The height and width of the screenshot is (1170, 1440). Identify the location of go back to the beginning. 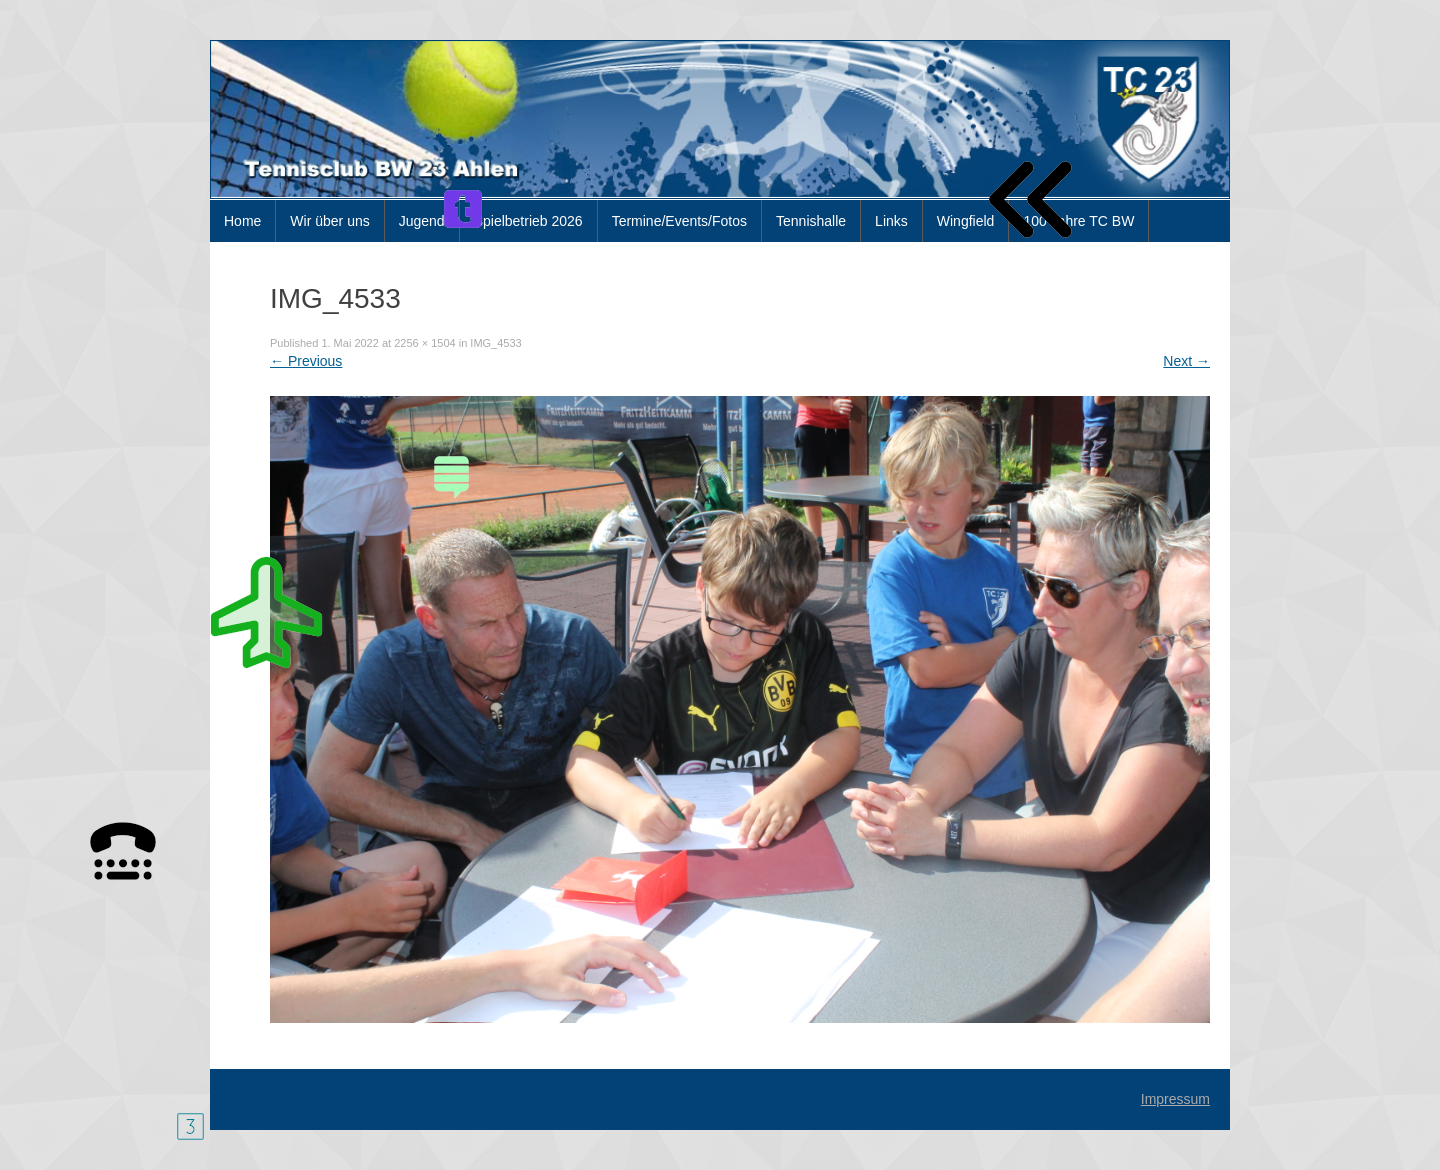
(1033, 199).